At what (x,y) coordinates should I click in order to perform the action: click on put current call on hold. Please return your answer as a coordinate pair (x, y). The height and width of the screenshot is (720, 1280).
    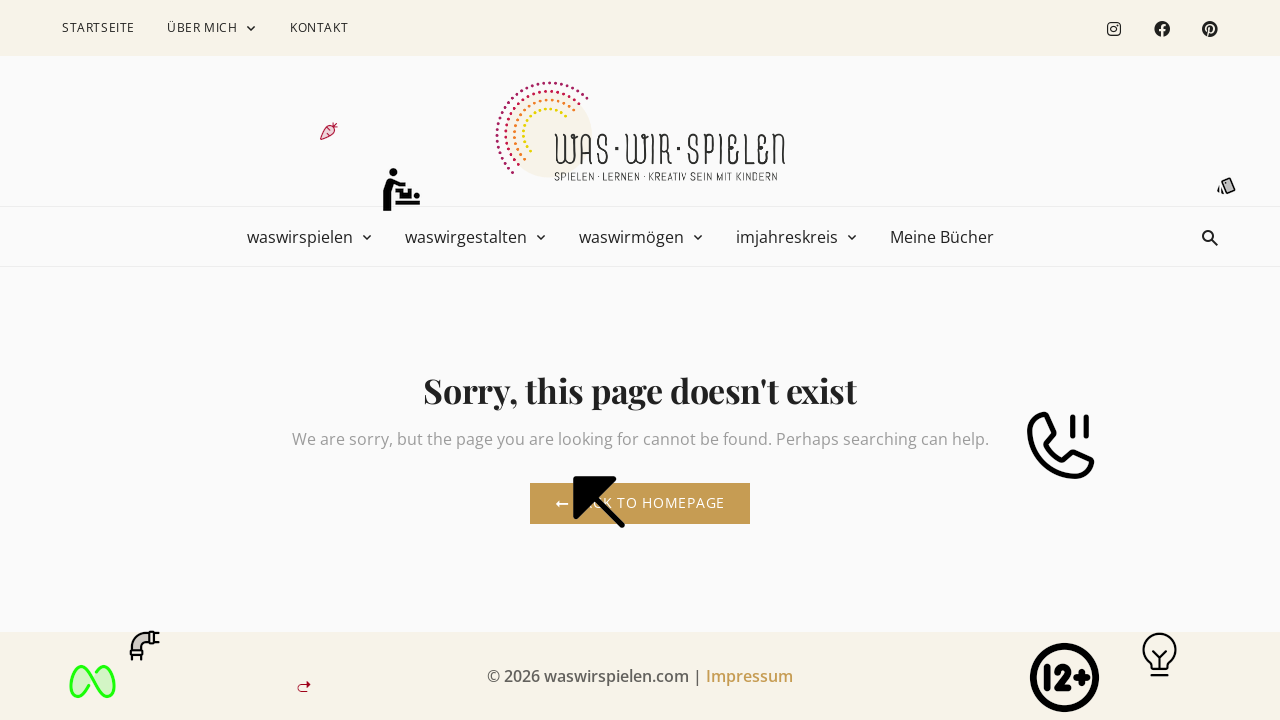
    Looking at the image, I should click on (1062, 444).